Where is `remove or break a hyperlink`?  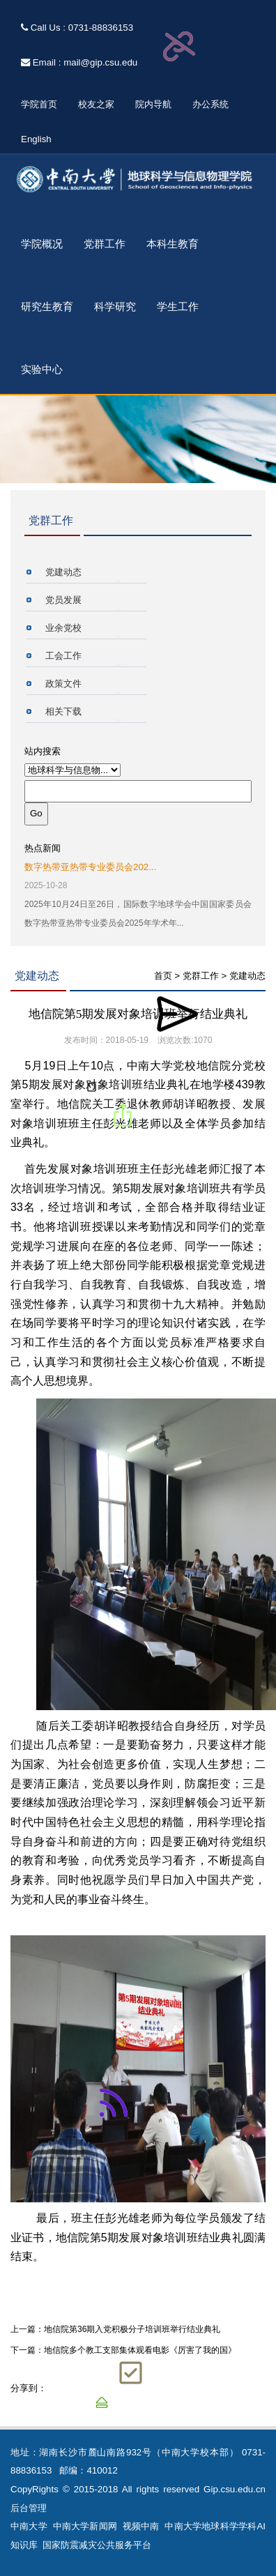 remove or break a hyperlink is located at coordinates (178, 46).